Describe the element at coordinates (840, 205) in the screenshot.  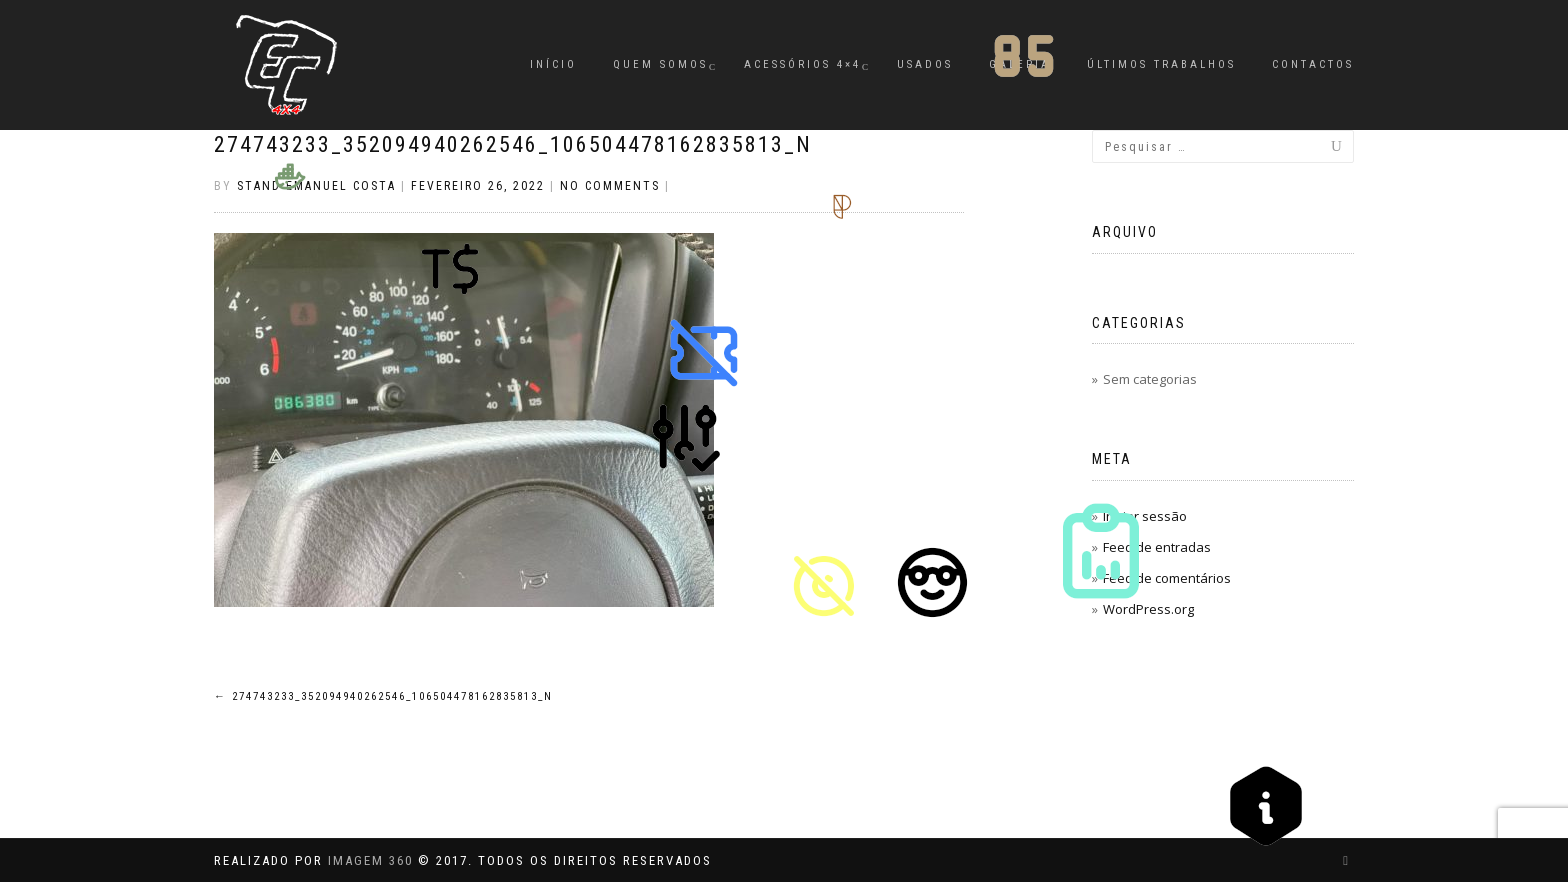
I see `phosphor icons logo` at that location.